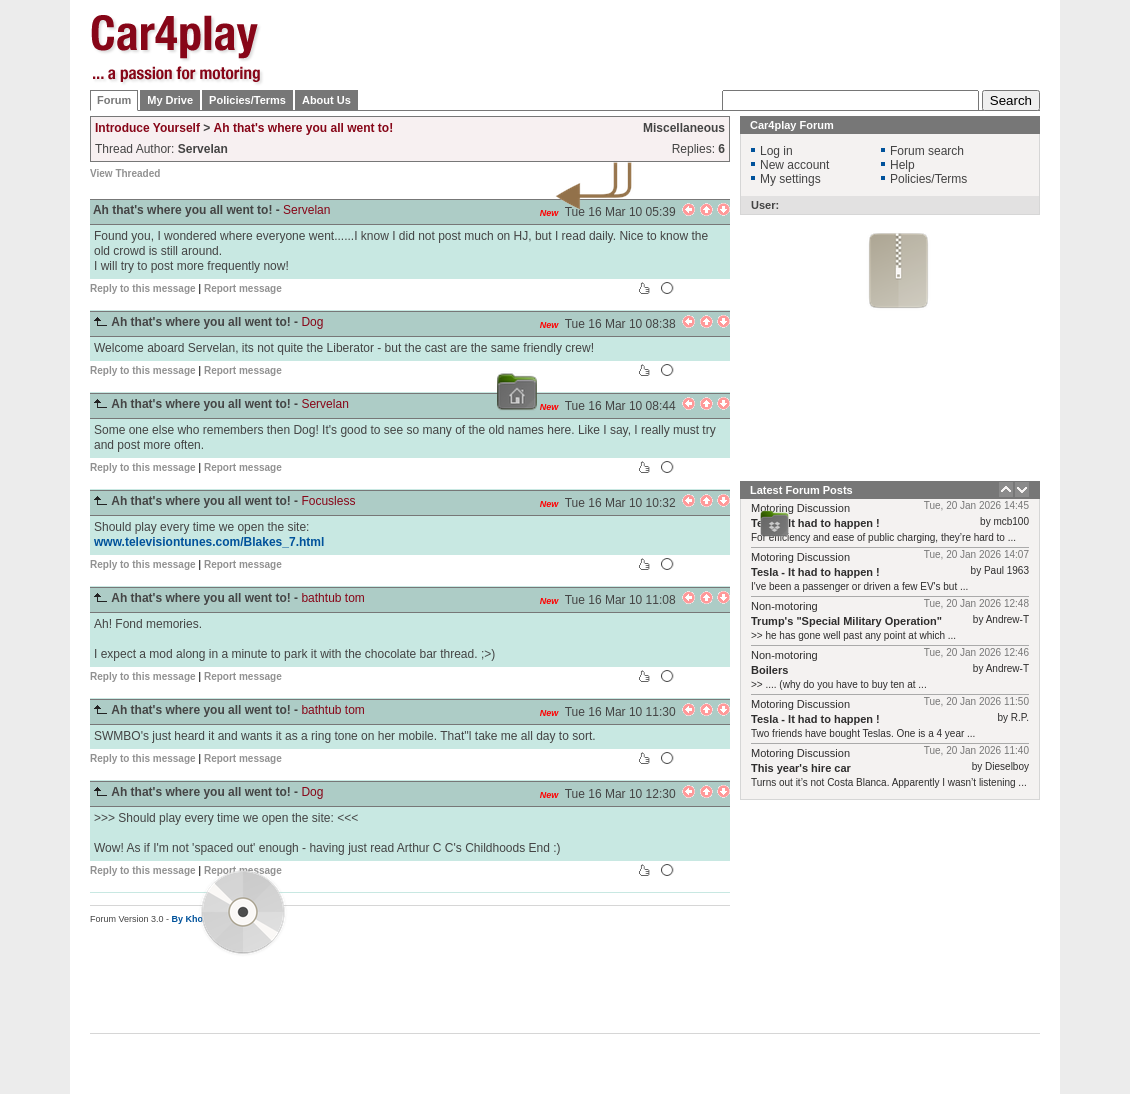  Describe the element at coordinates (774, 523) in the screenshot. I see `open dropbox synced folder` at that location.